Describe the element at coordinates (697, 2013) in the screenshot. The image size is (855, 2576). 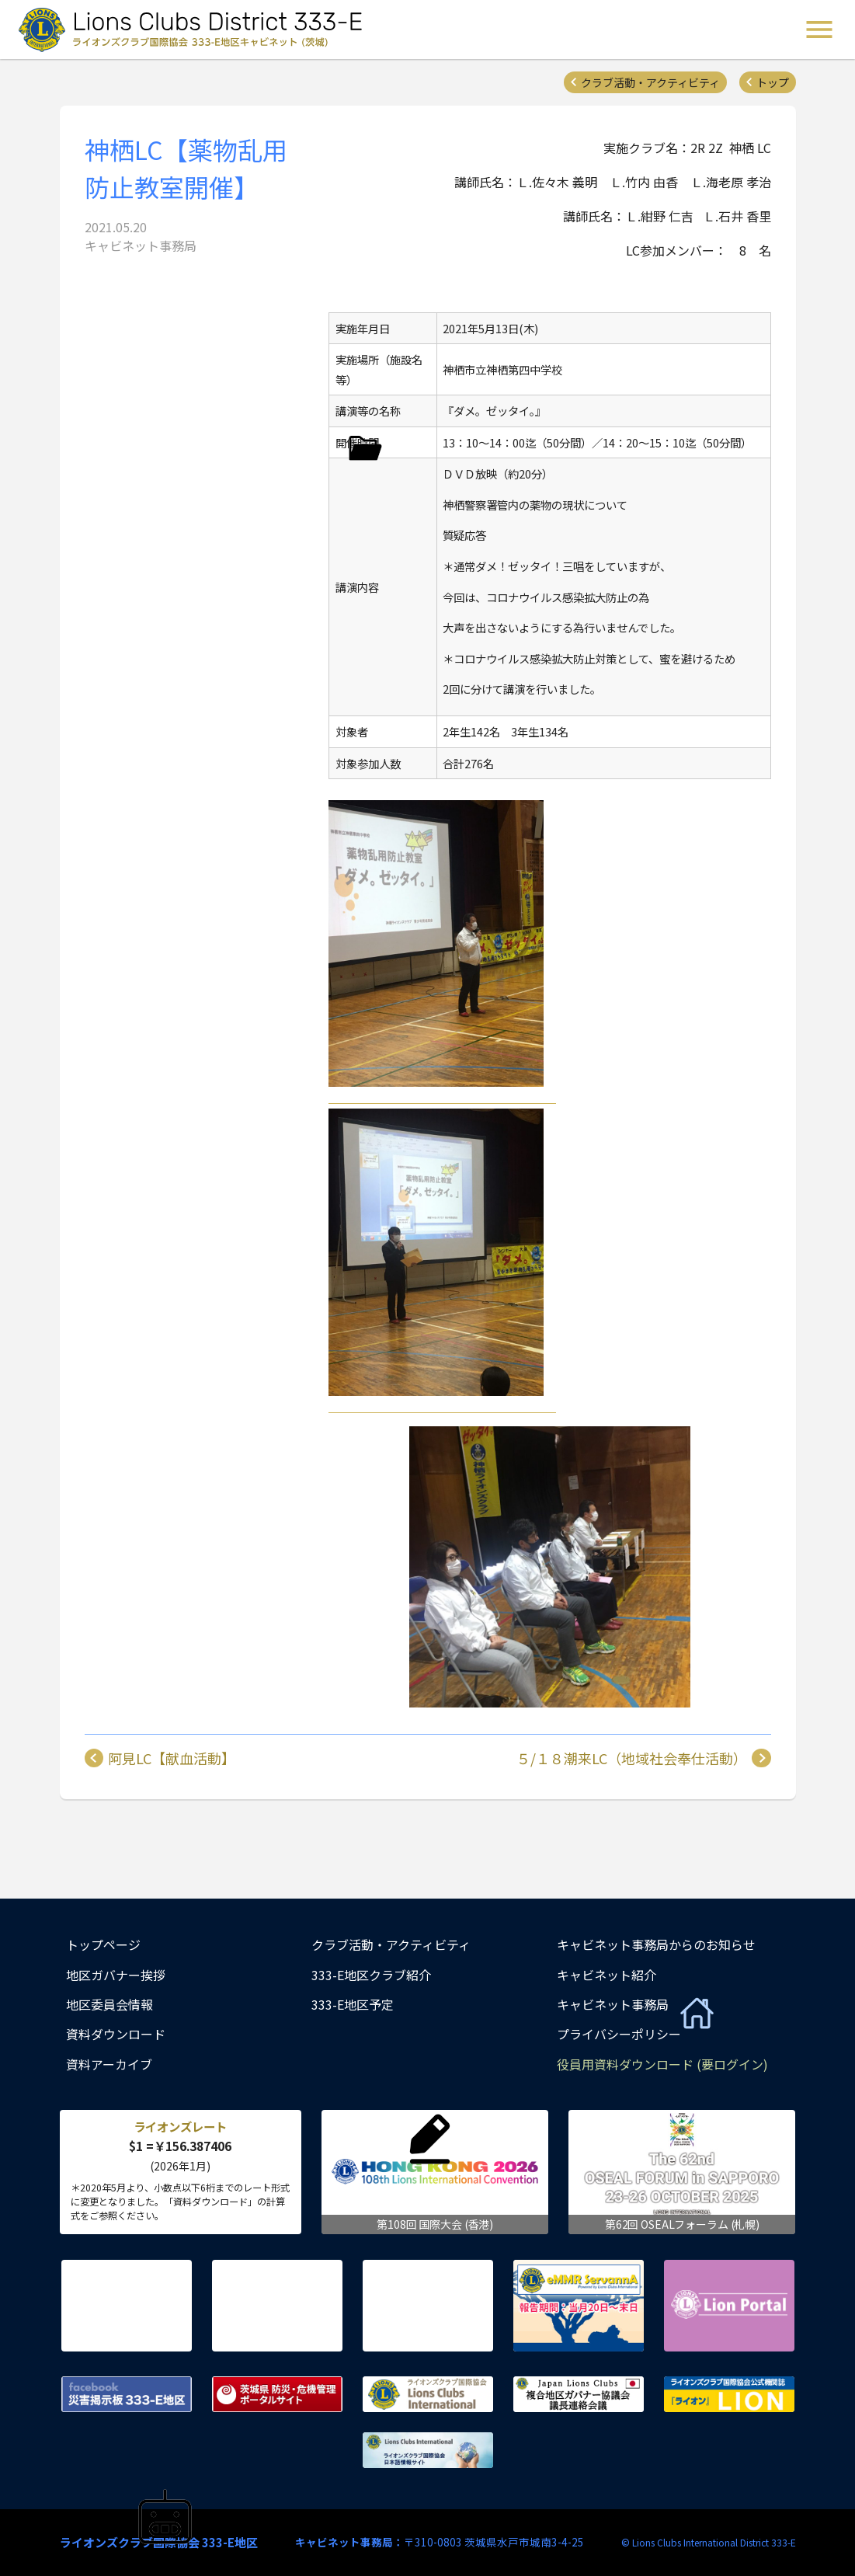
I see `navigate to home screen` at that location.